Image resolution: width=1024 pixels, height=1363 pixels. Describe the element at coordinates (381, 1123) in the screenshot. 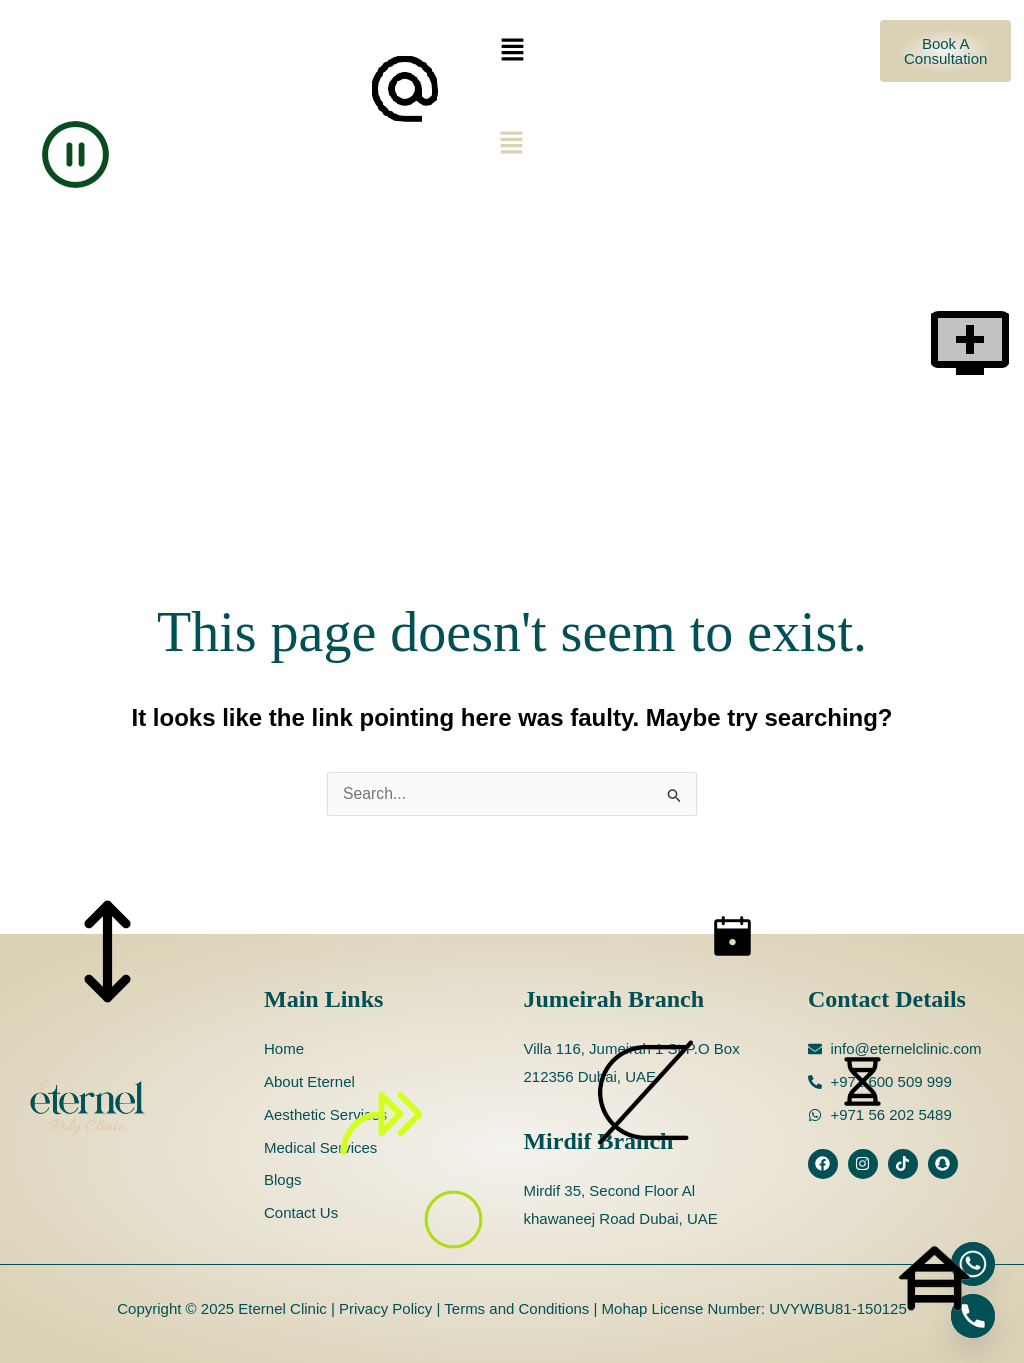

I see `forward message or content multiple times` at that location.